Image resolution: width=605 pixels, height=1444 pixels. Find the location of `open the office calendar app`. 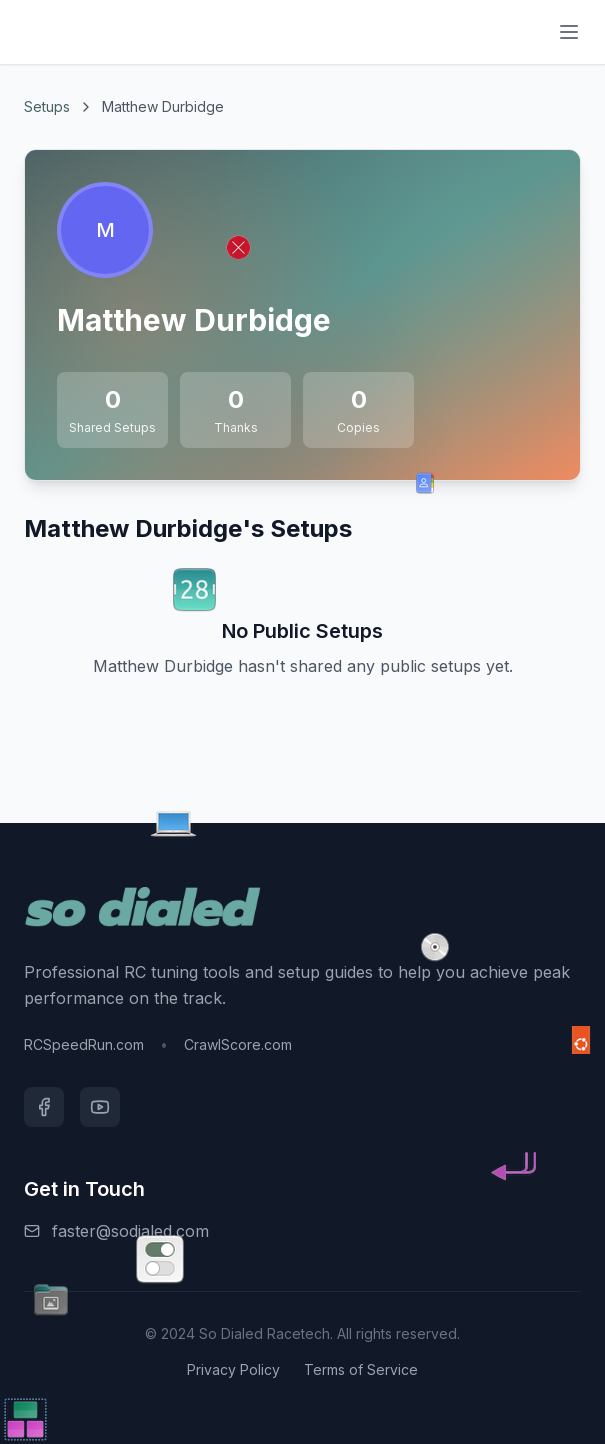

open the office calendar app is located at coordinates (194, 589).